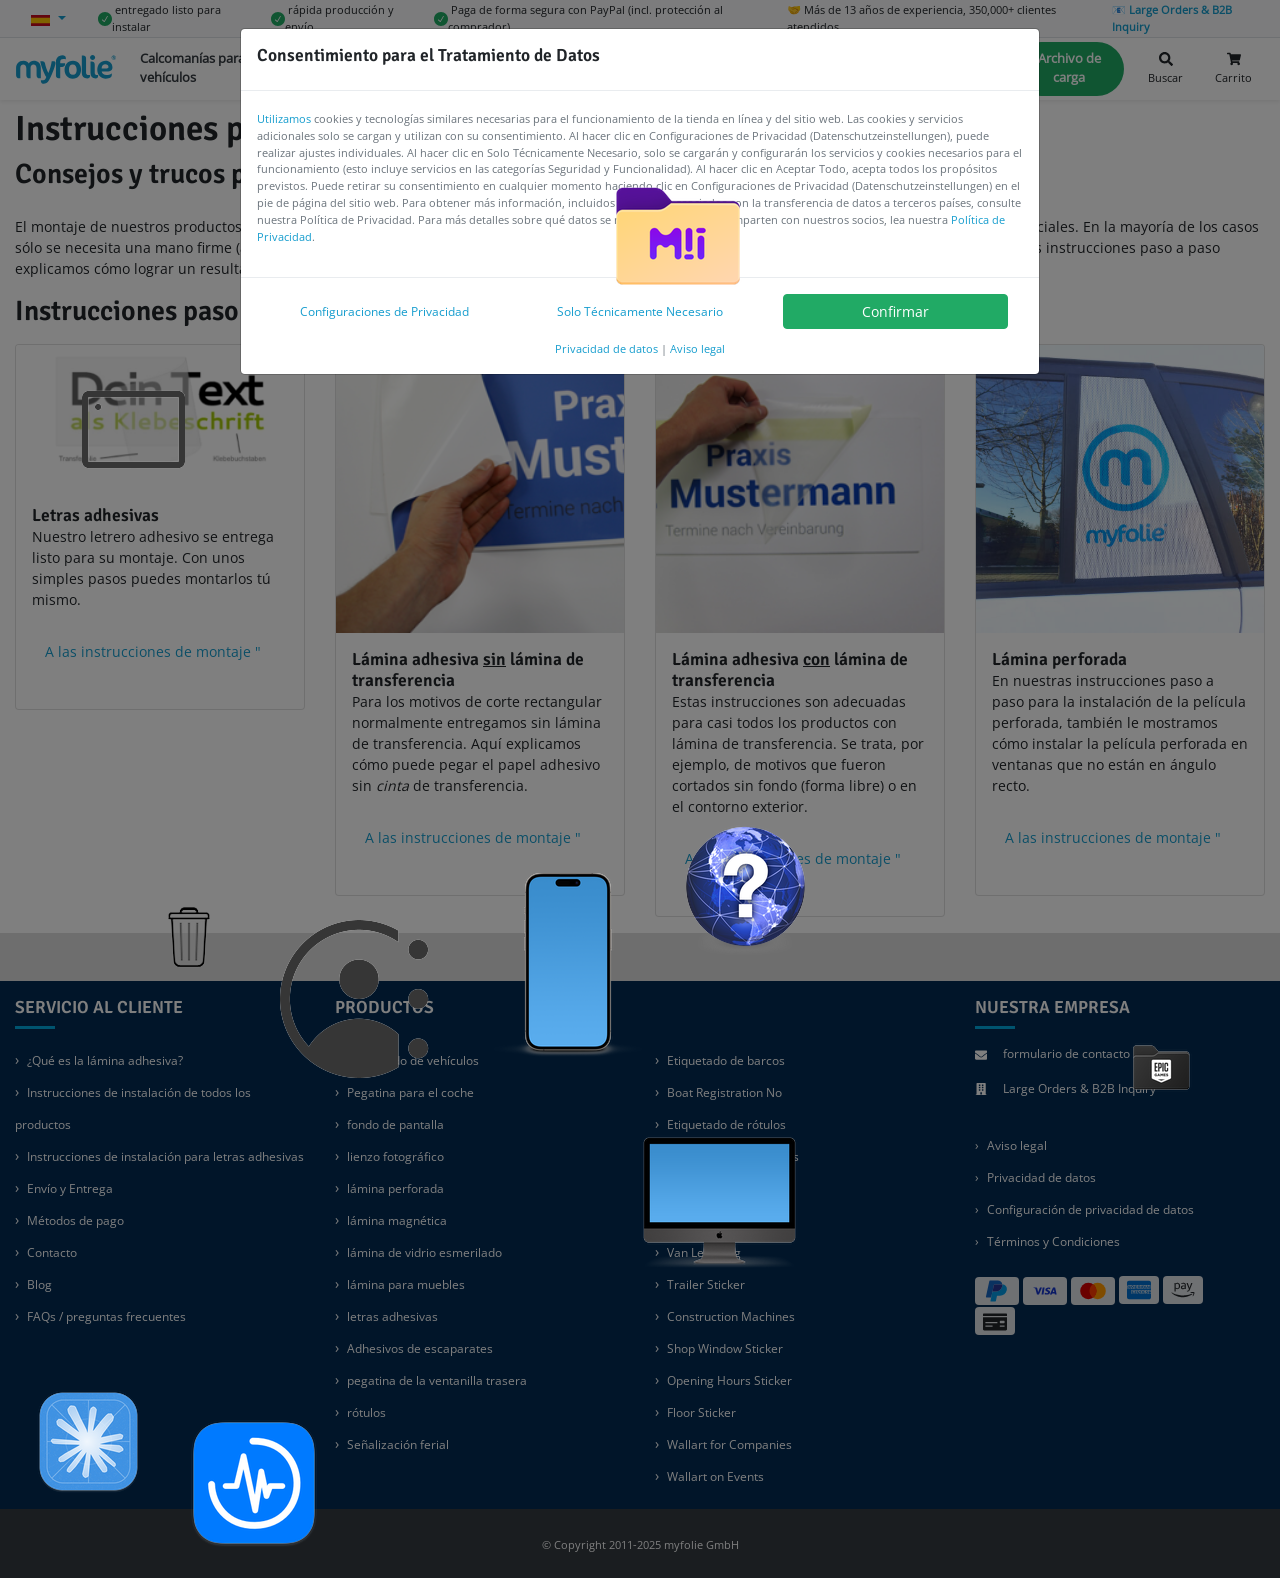 Image resolution: width=1280 pixels, height=1578 pixels. What do you see at coordinates (359, 999) in the screenshot?
I see `browse artists in your music library` at bounding box center [359, 999].